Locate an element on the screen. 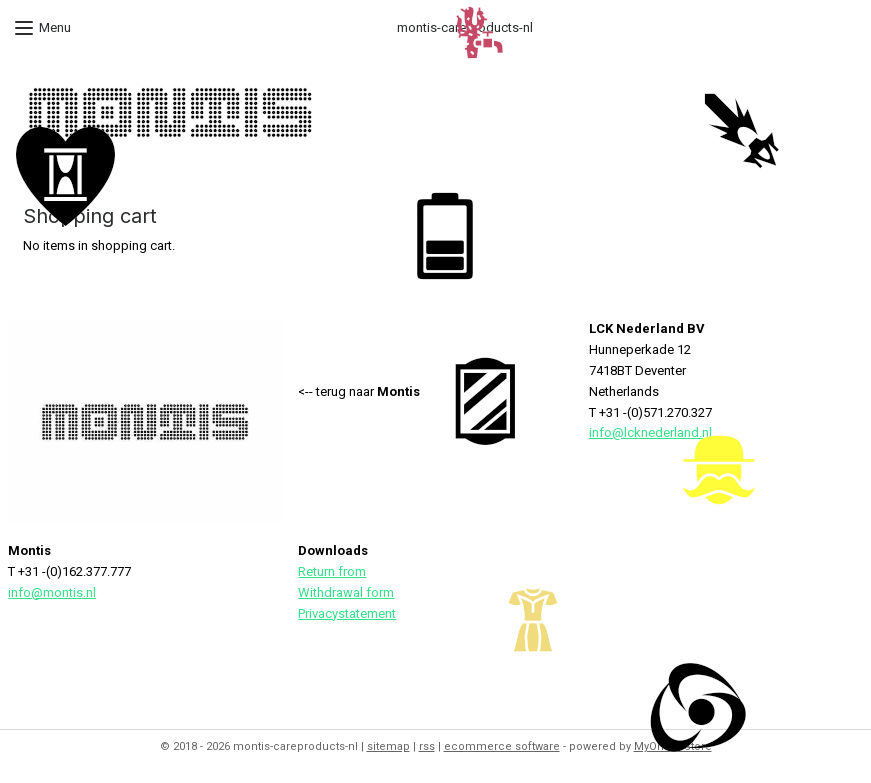  activate afterburner or boost ability is located at coordinates (742, 131).